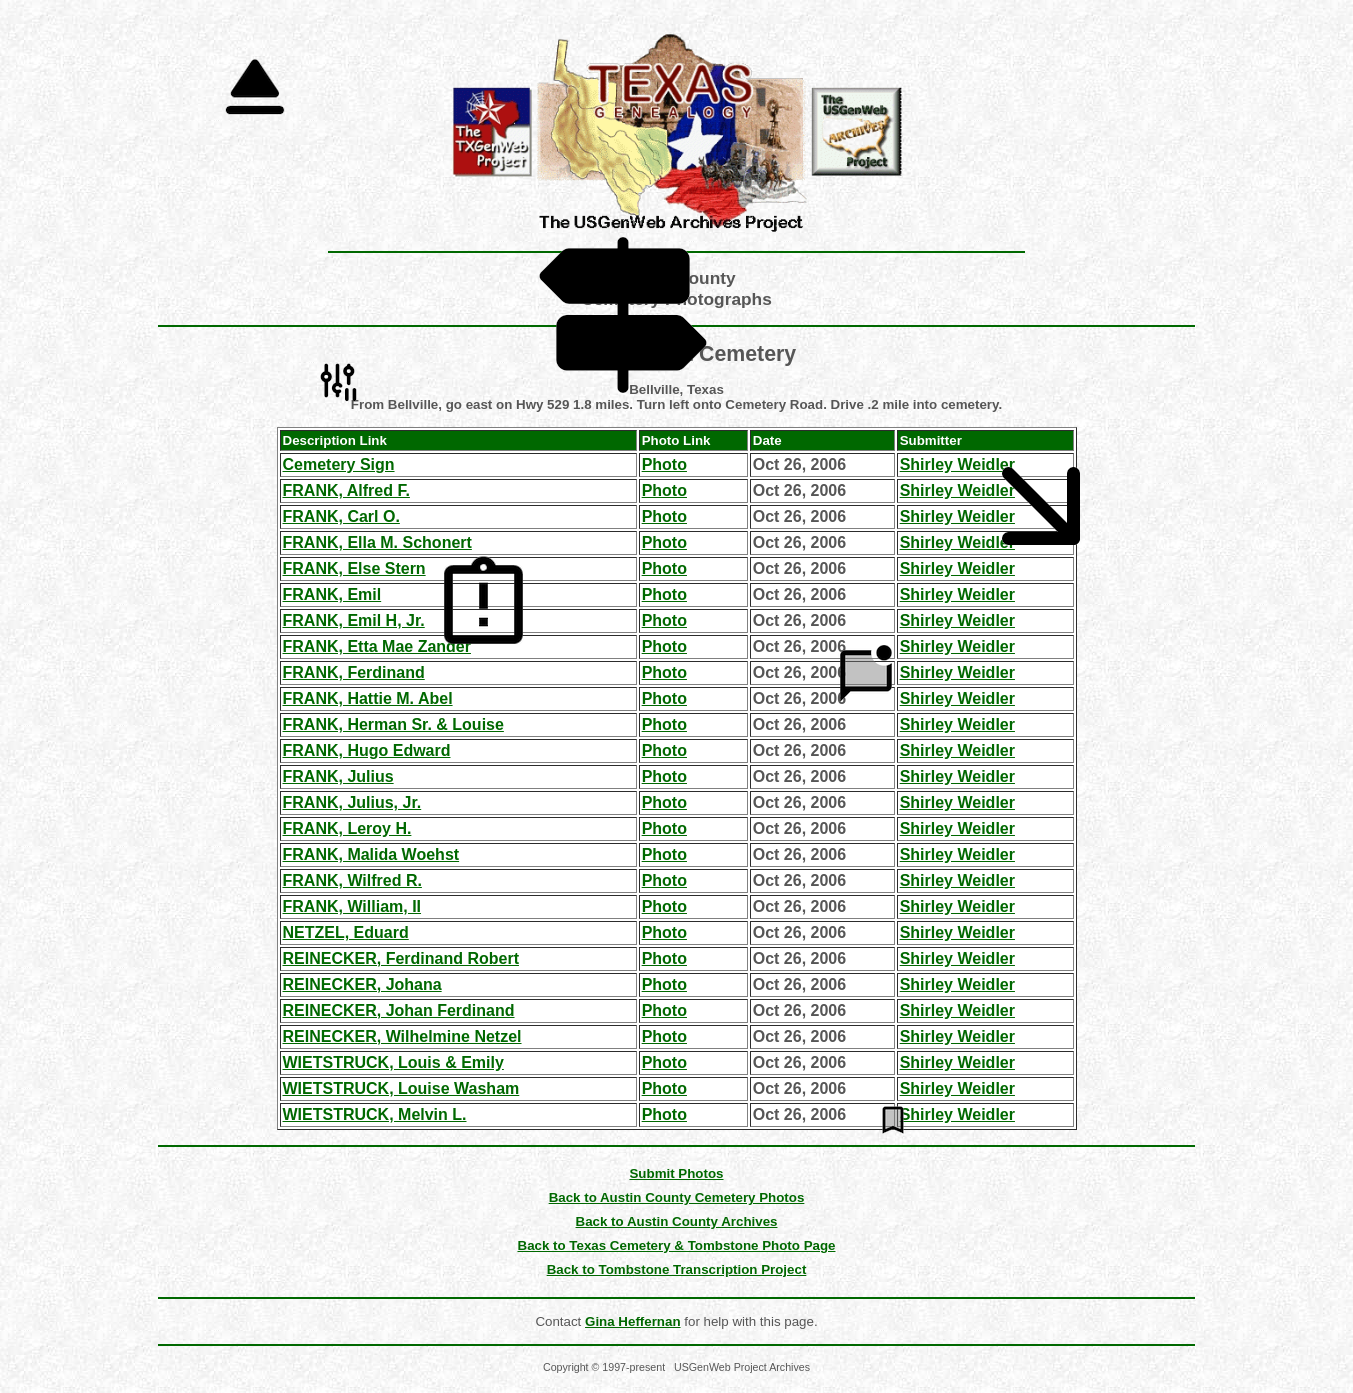  Describe the element at coordinates (337, 380) in the screenshot. I see `pause automatic adjustments or settings sync` at that location.